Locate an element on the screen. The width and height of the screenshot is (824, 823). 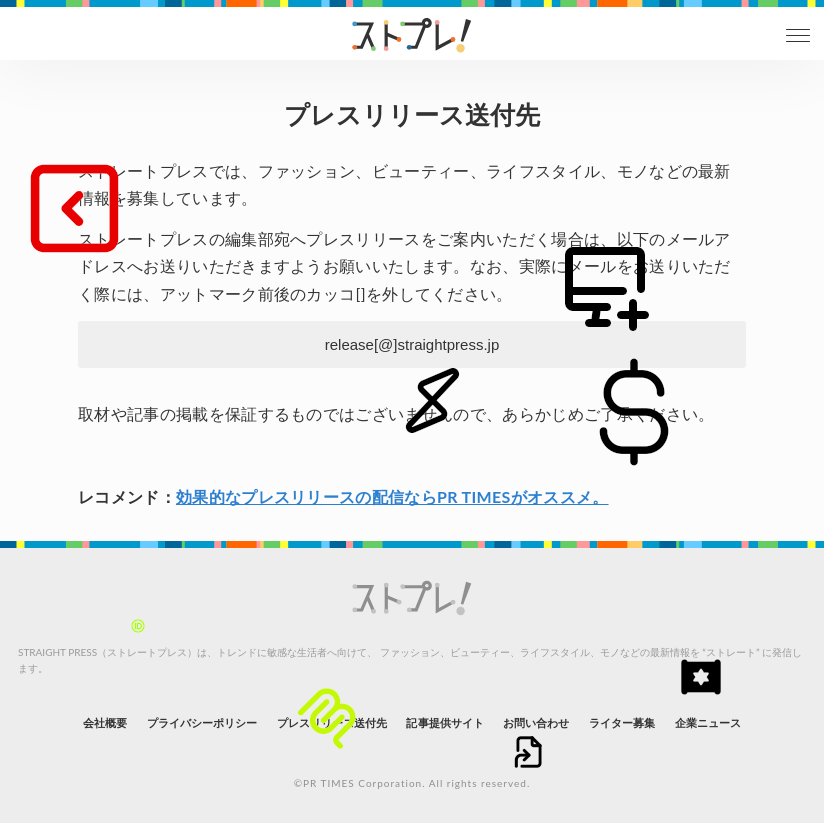
view pricing or payment options is located at coordinates (634, 412).